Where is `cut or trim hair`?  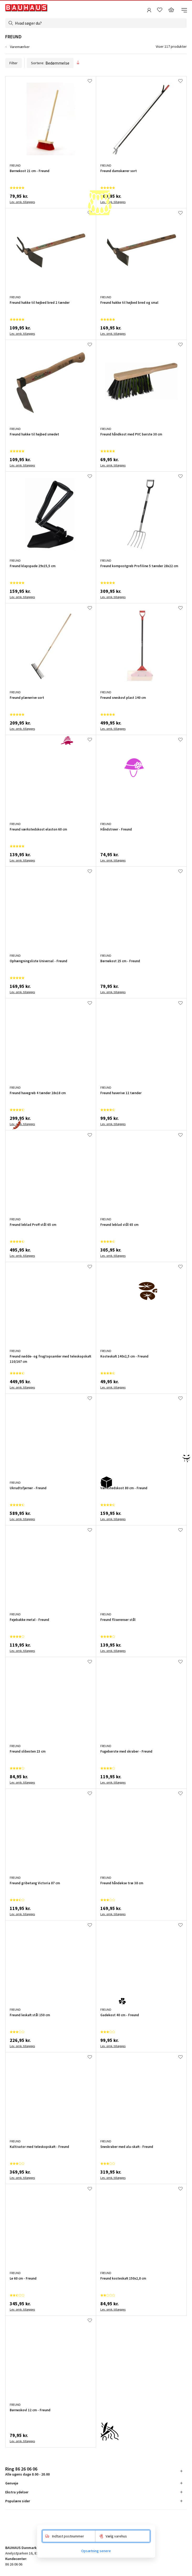
cut or trim hair is located at coordinates (110, 2431).